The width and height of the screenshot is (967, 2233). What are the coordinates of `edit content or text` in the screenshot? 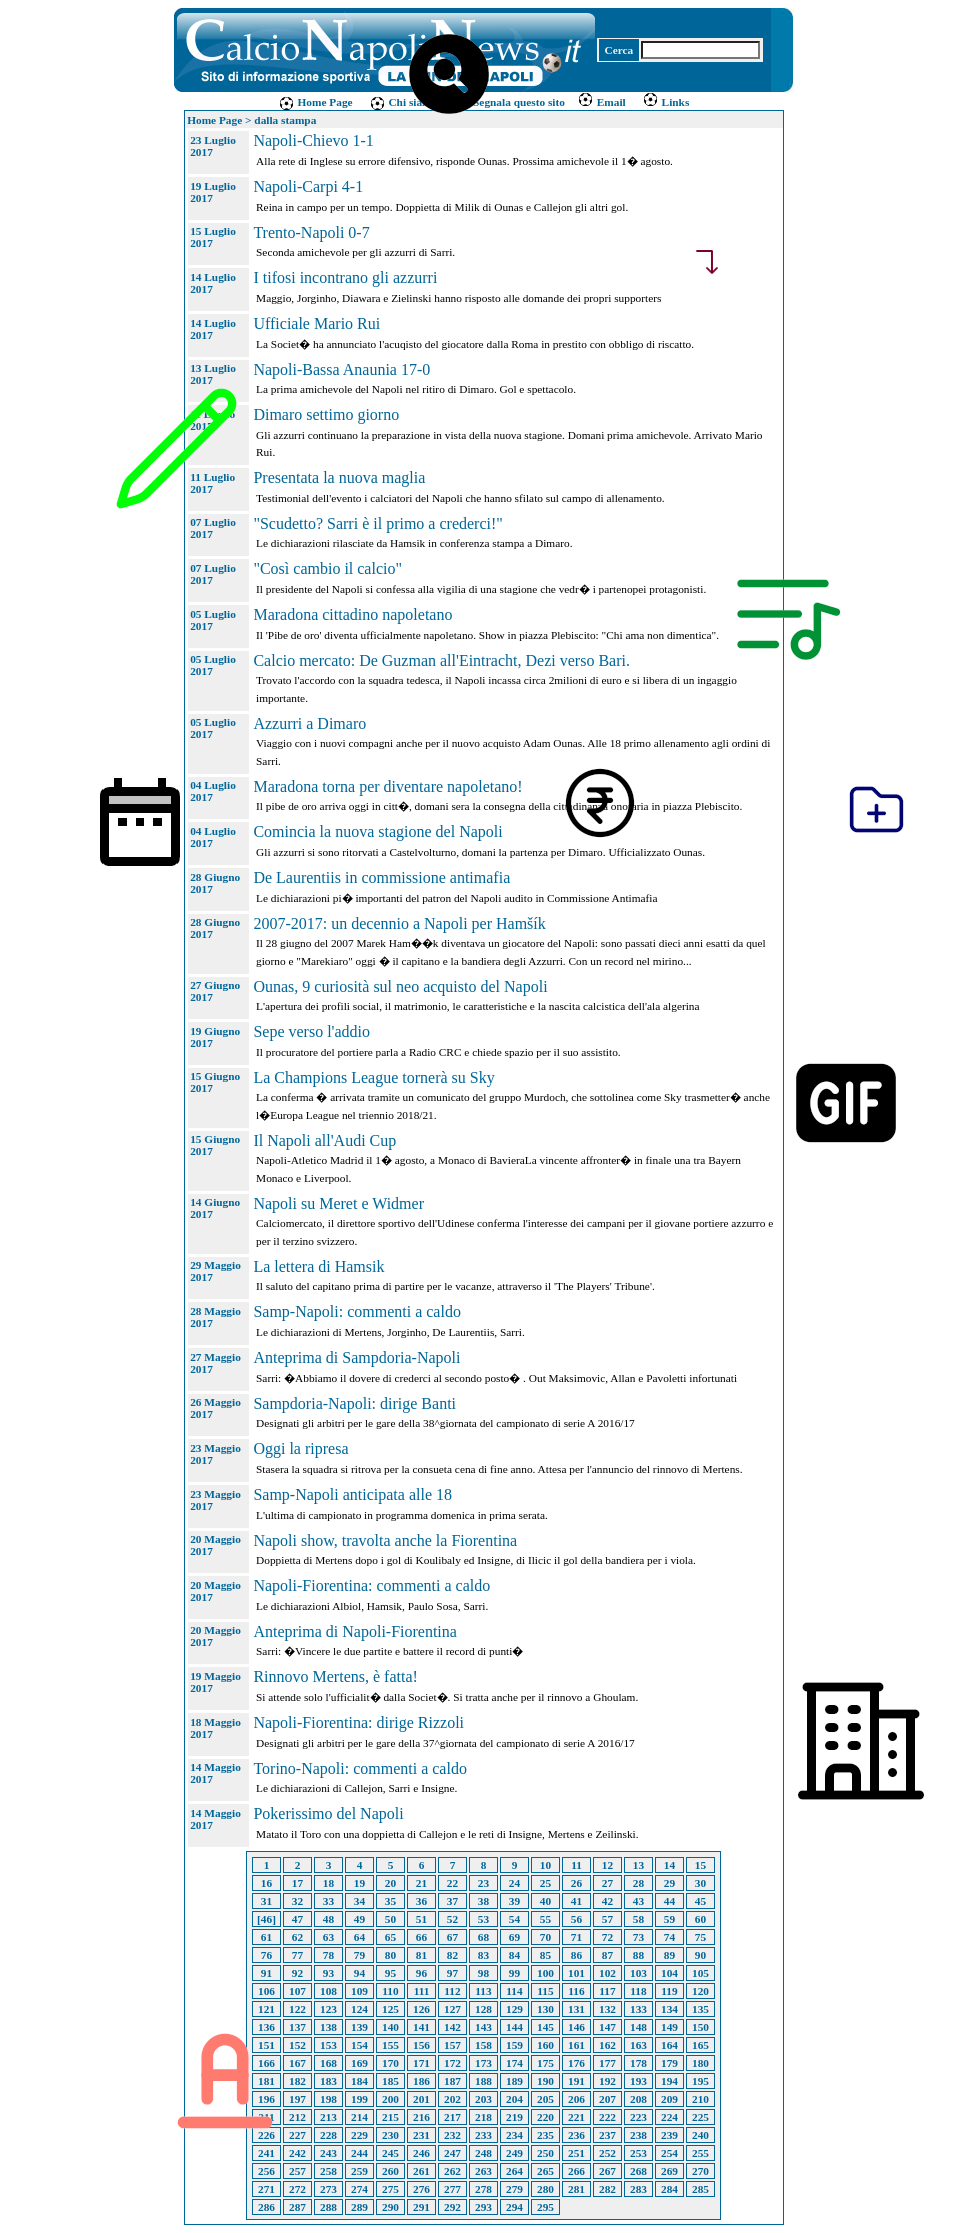 It's located at (176, 448).